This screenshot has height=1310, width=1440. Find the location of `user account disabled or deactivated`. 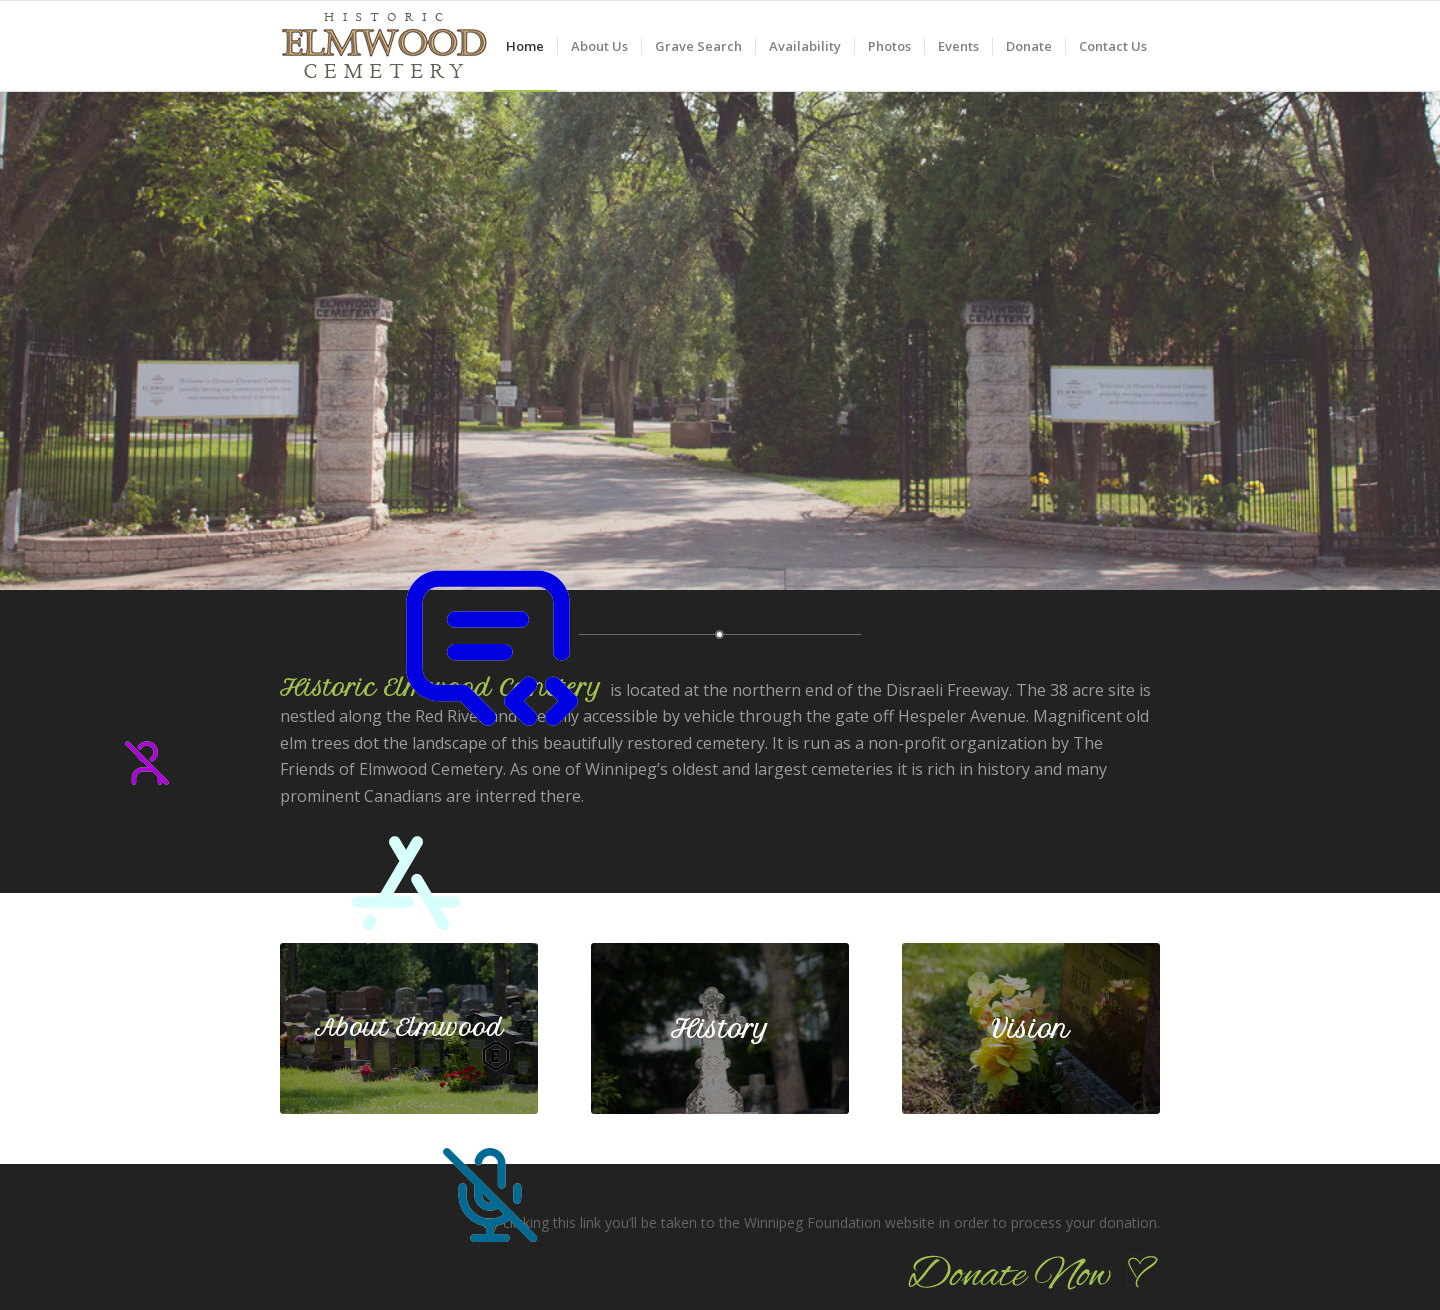

user account disabled or deactivated is located at coordinates (147, 763).